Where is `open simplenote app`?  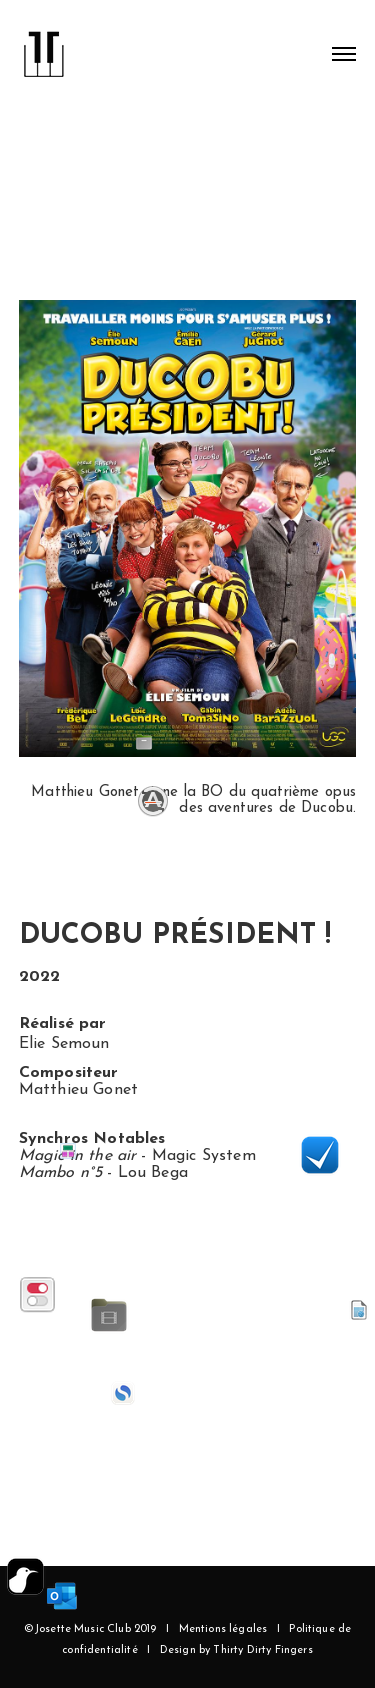
open simplenote app is located at coordinates (123, 1393).